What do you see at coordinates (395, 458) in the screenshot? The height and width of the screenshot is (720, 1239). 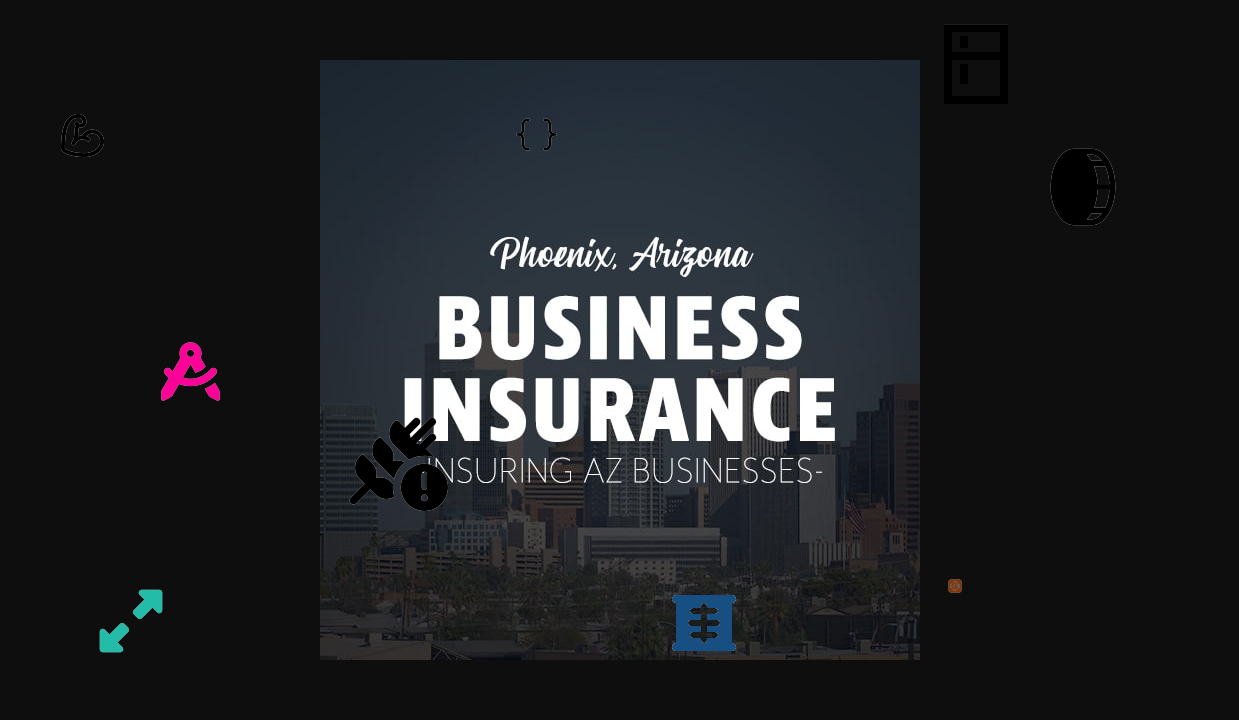 I see `indicates a crop or grain alert` at bounding box center [395, 458].